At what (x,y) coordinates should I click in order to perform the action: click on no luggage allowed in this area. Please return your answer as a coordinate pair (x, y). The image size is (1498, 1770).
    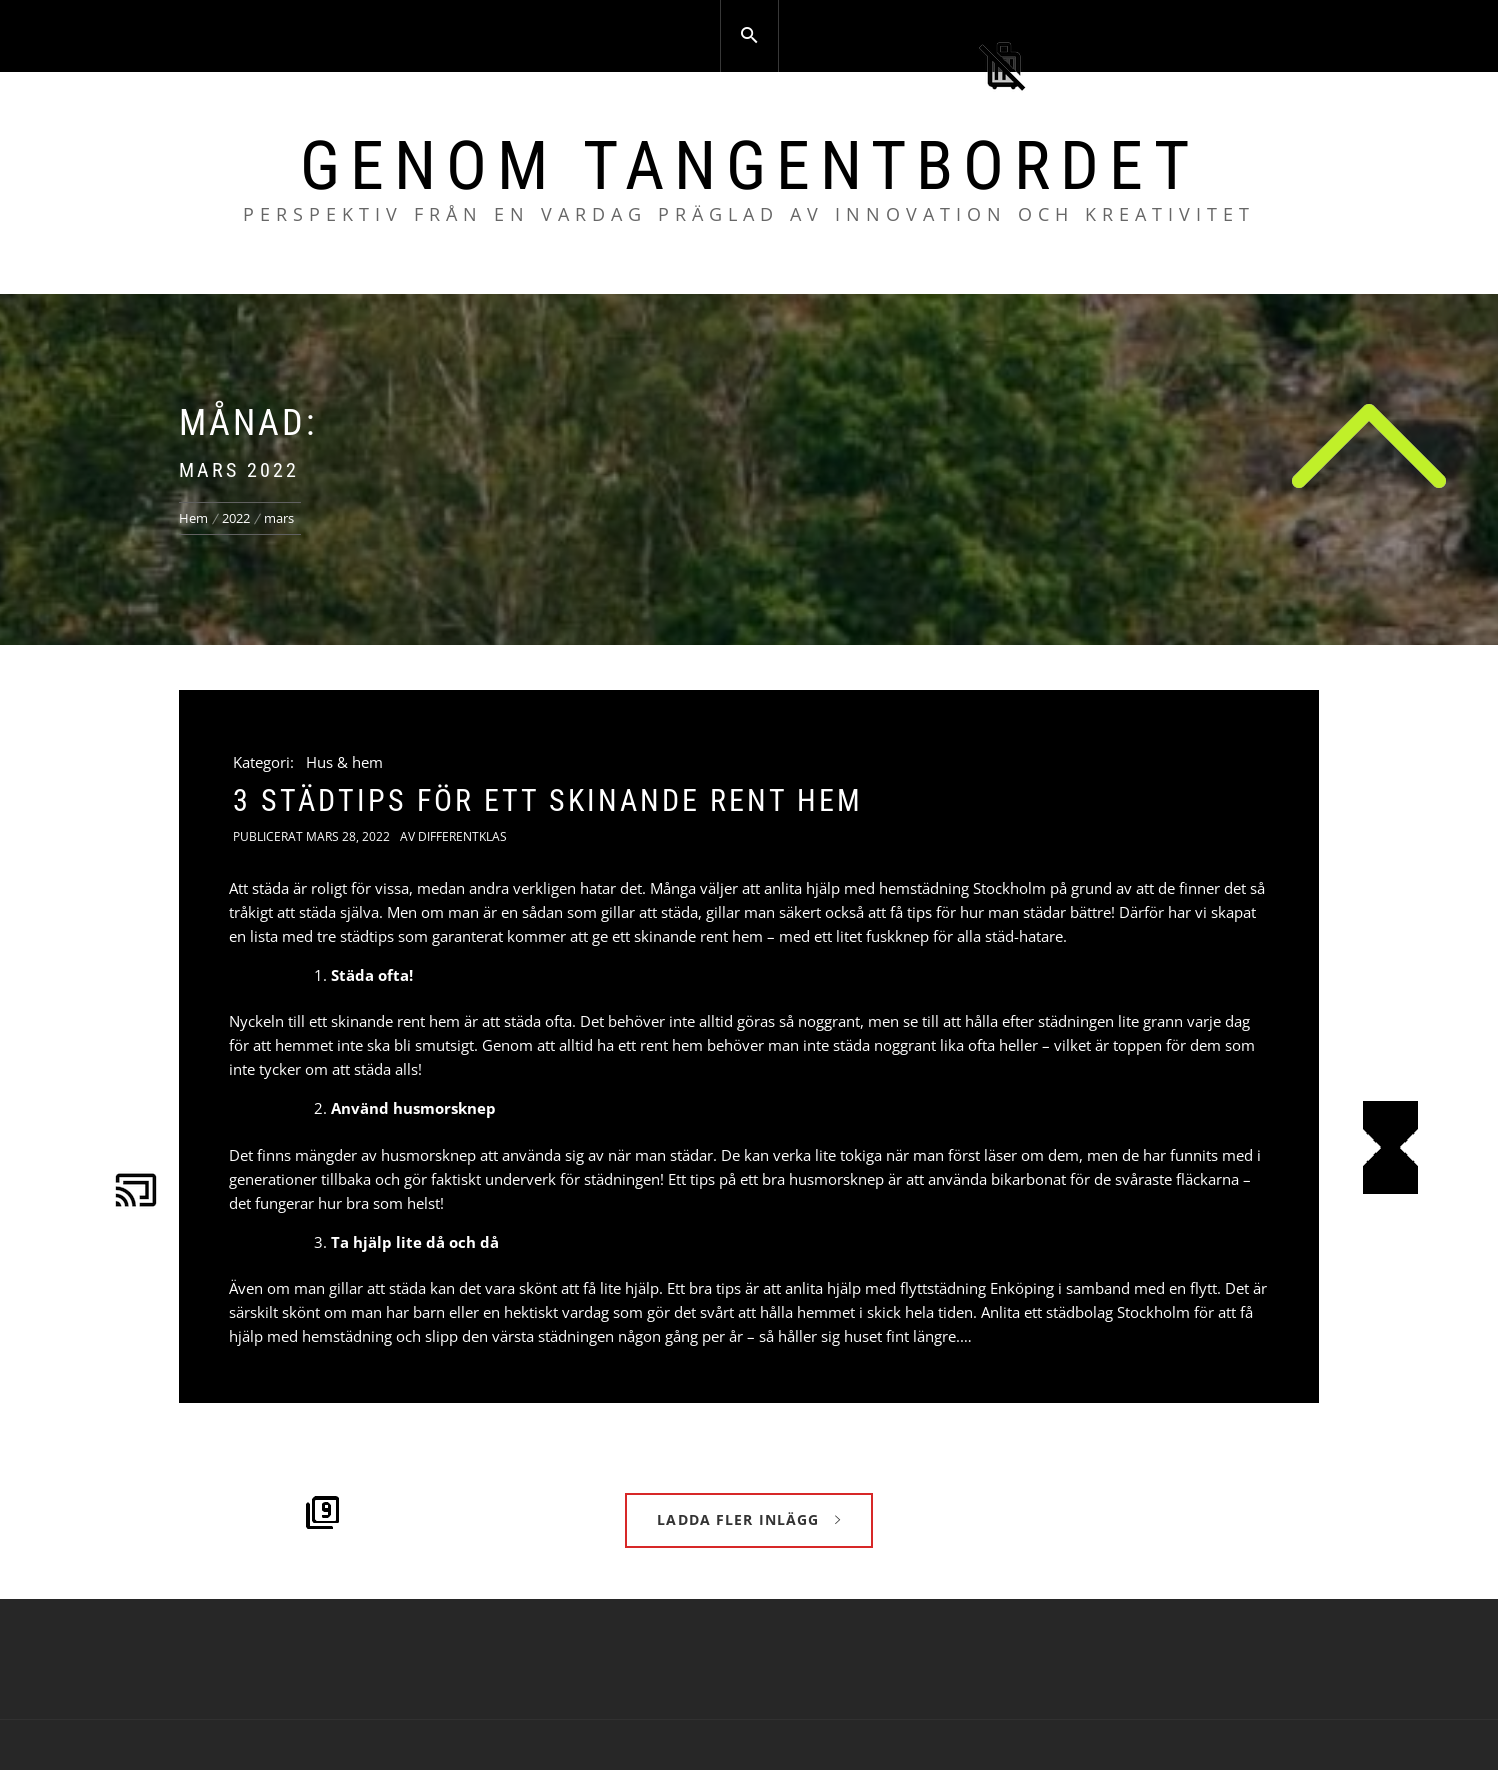
    Looking at the image, I should click on (1004, 66).